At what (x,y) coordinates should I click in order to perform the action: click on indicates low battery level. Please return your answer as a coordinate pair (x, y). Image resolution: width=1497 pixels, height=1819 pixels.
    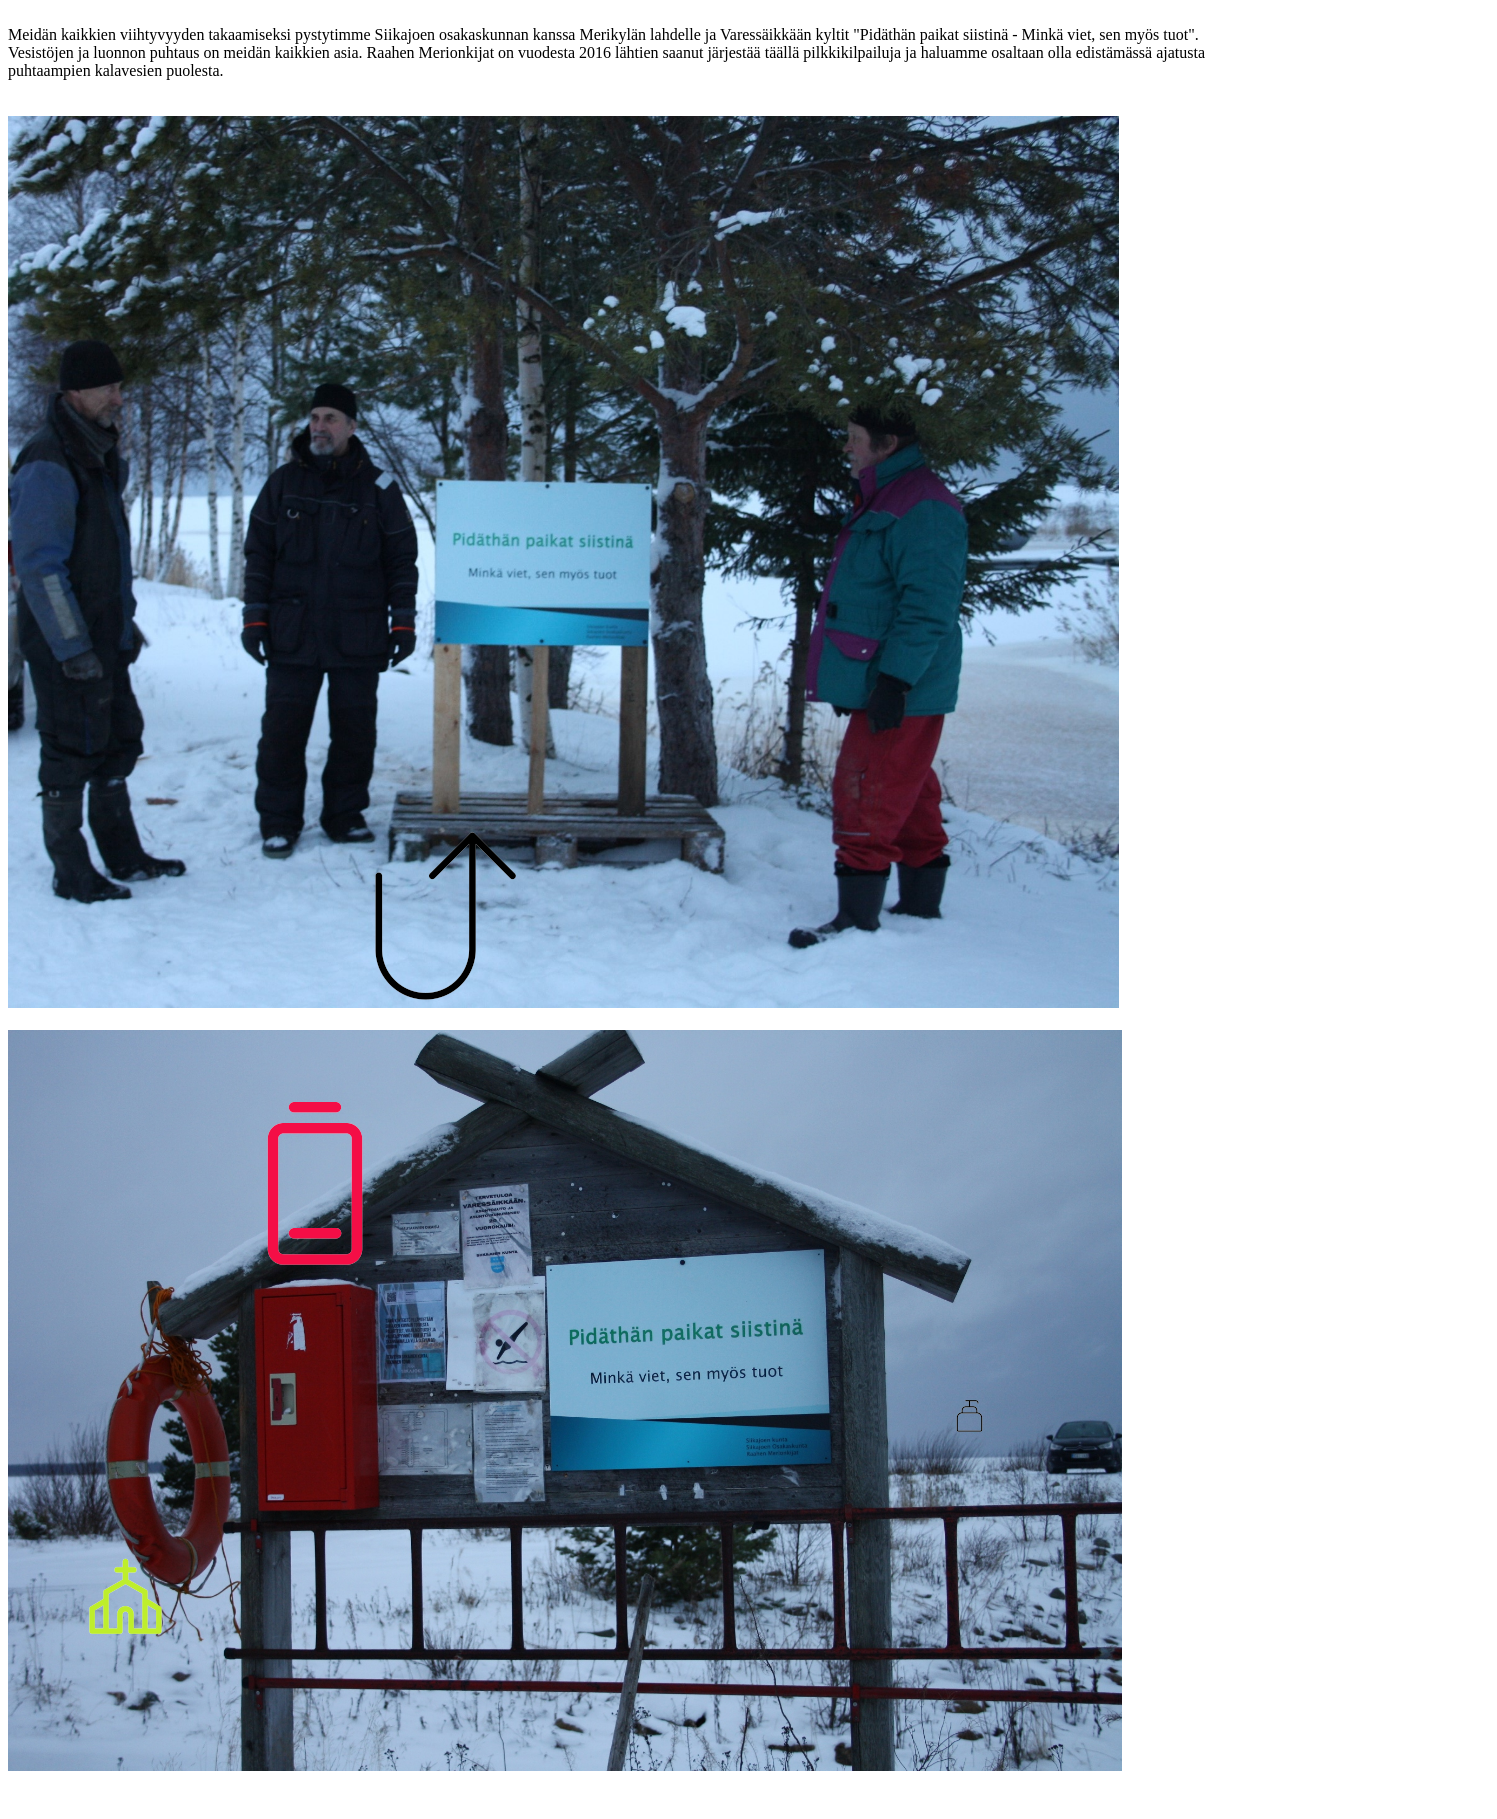
    Looking at the image, I should click on (315, 1186).